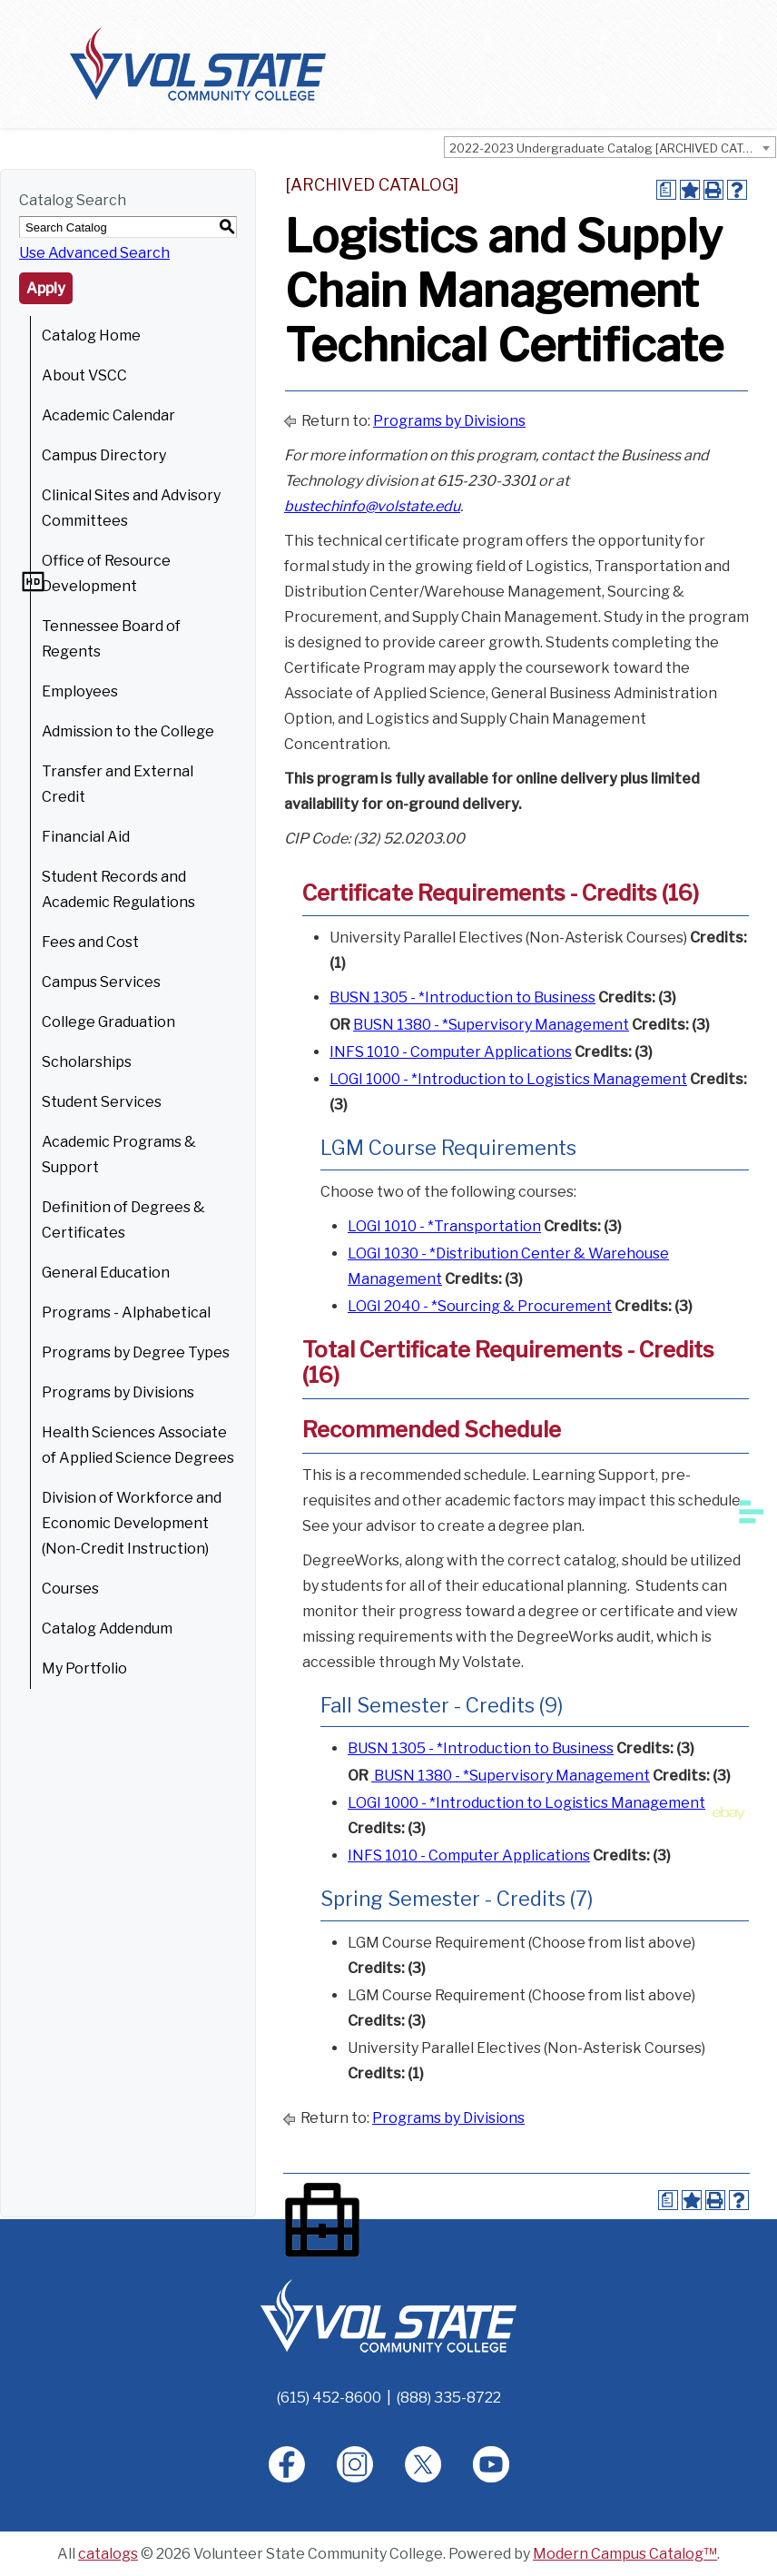 Image resolution: width=777 pixels, height=2576 pixels. I want to click on view horizontal bar chart data, so click(751, 1512).